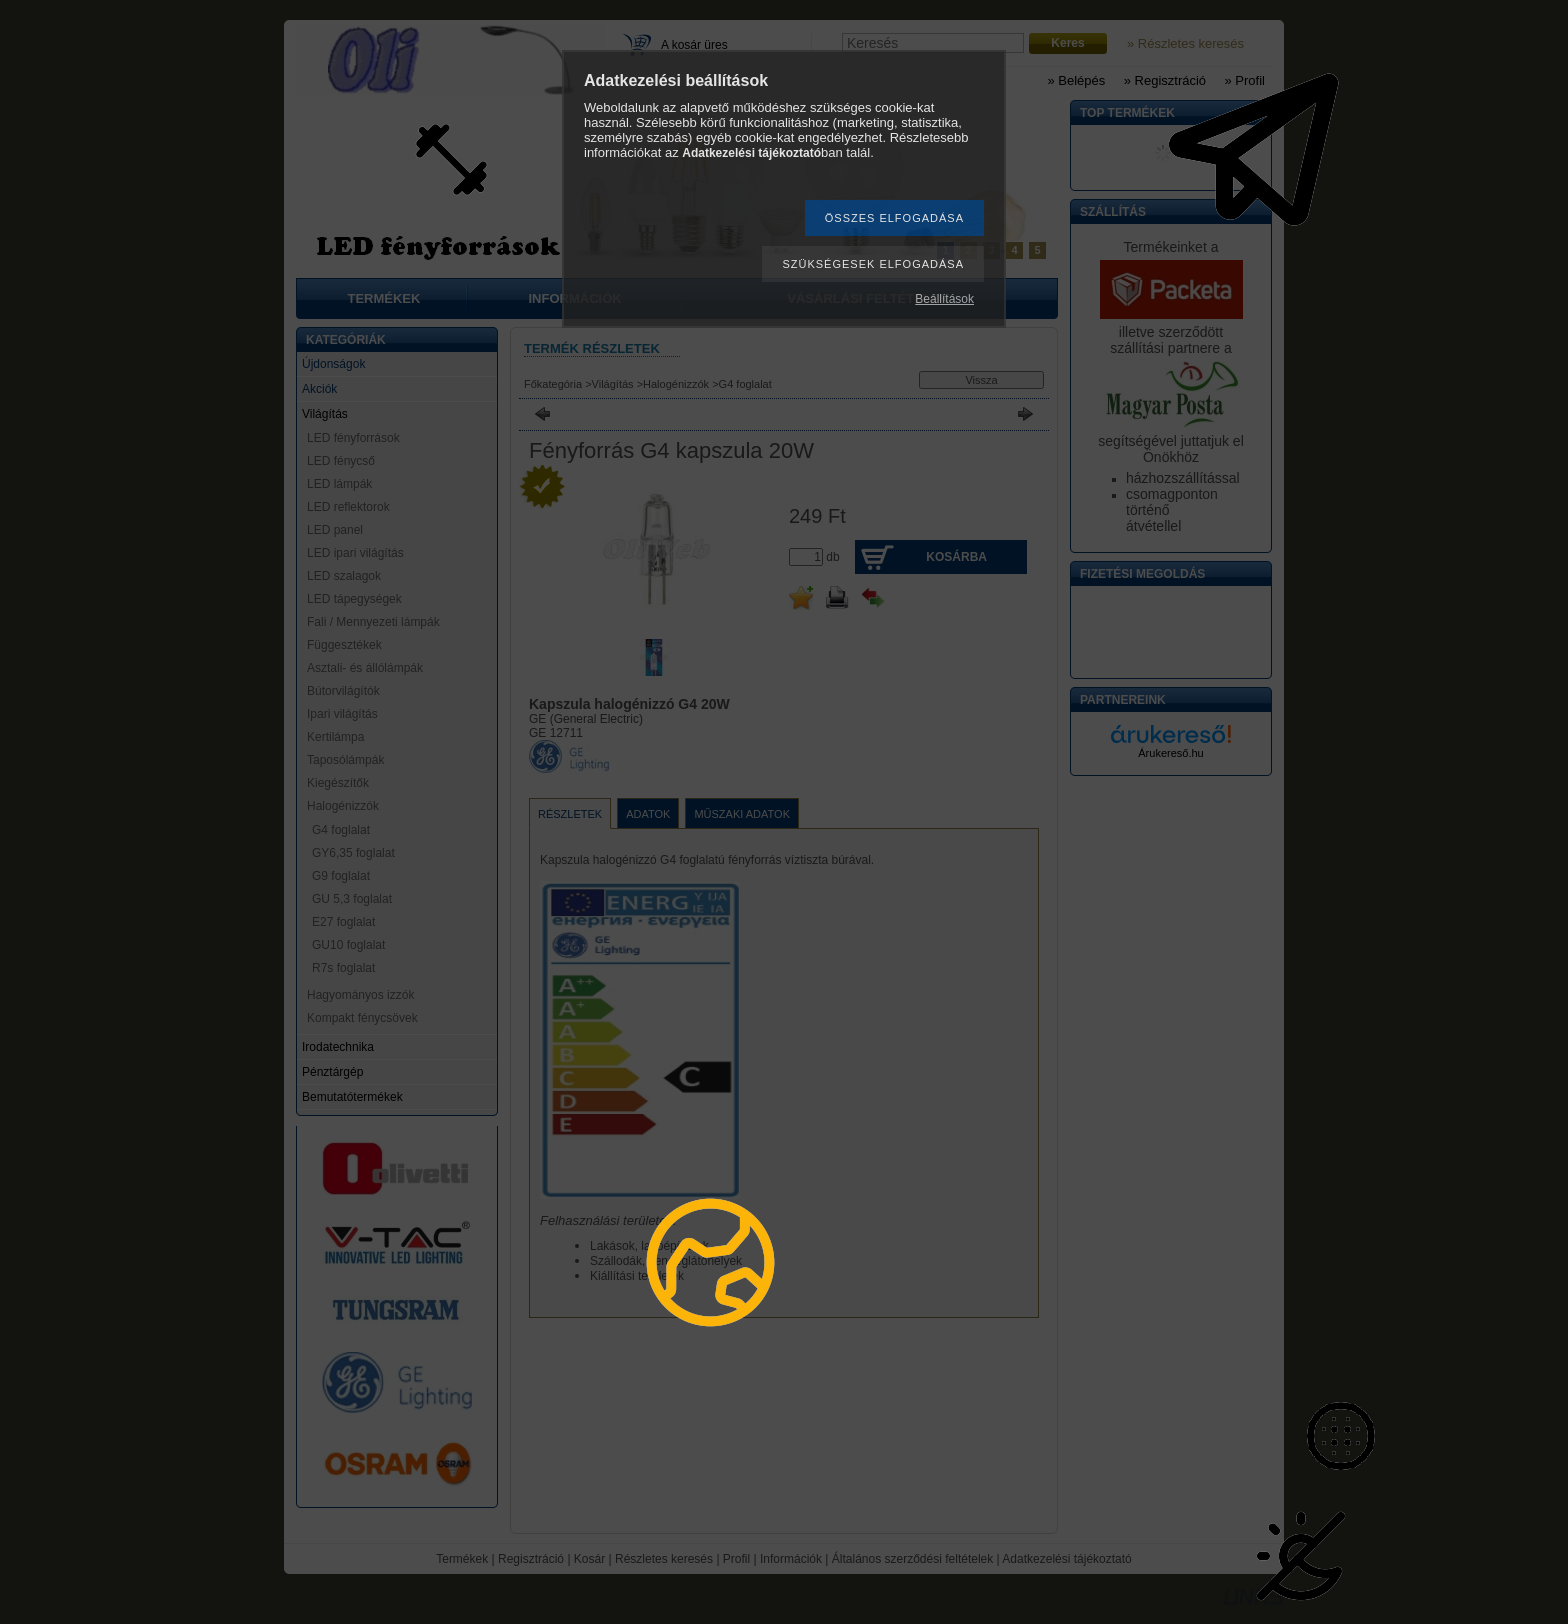 The image size is (1568, 1624). What do you see at coordinates (1301, 1556) in the screenshot?
I see `toggle between light and dark mode` at bounding box center [1301, 1556].